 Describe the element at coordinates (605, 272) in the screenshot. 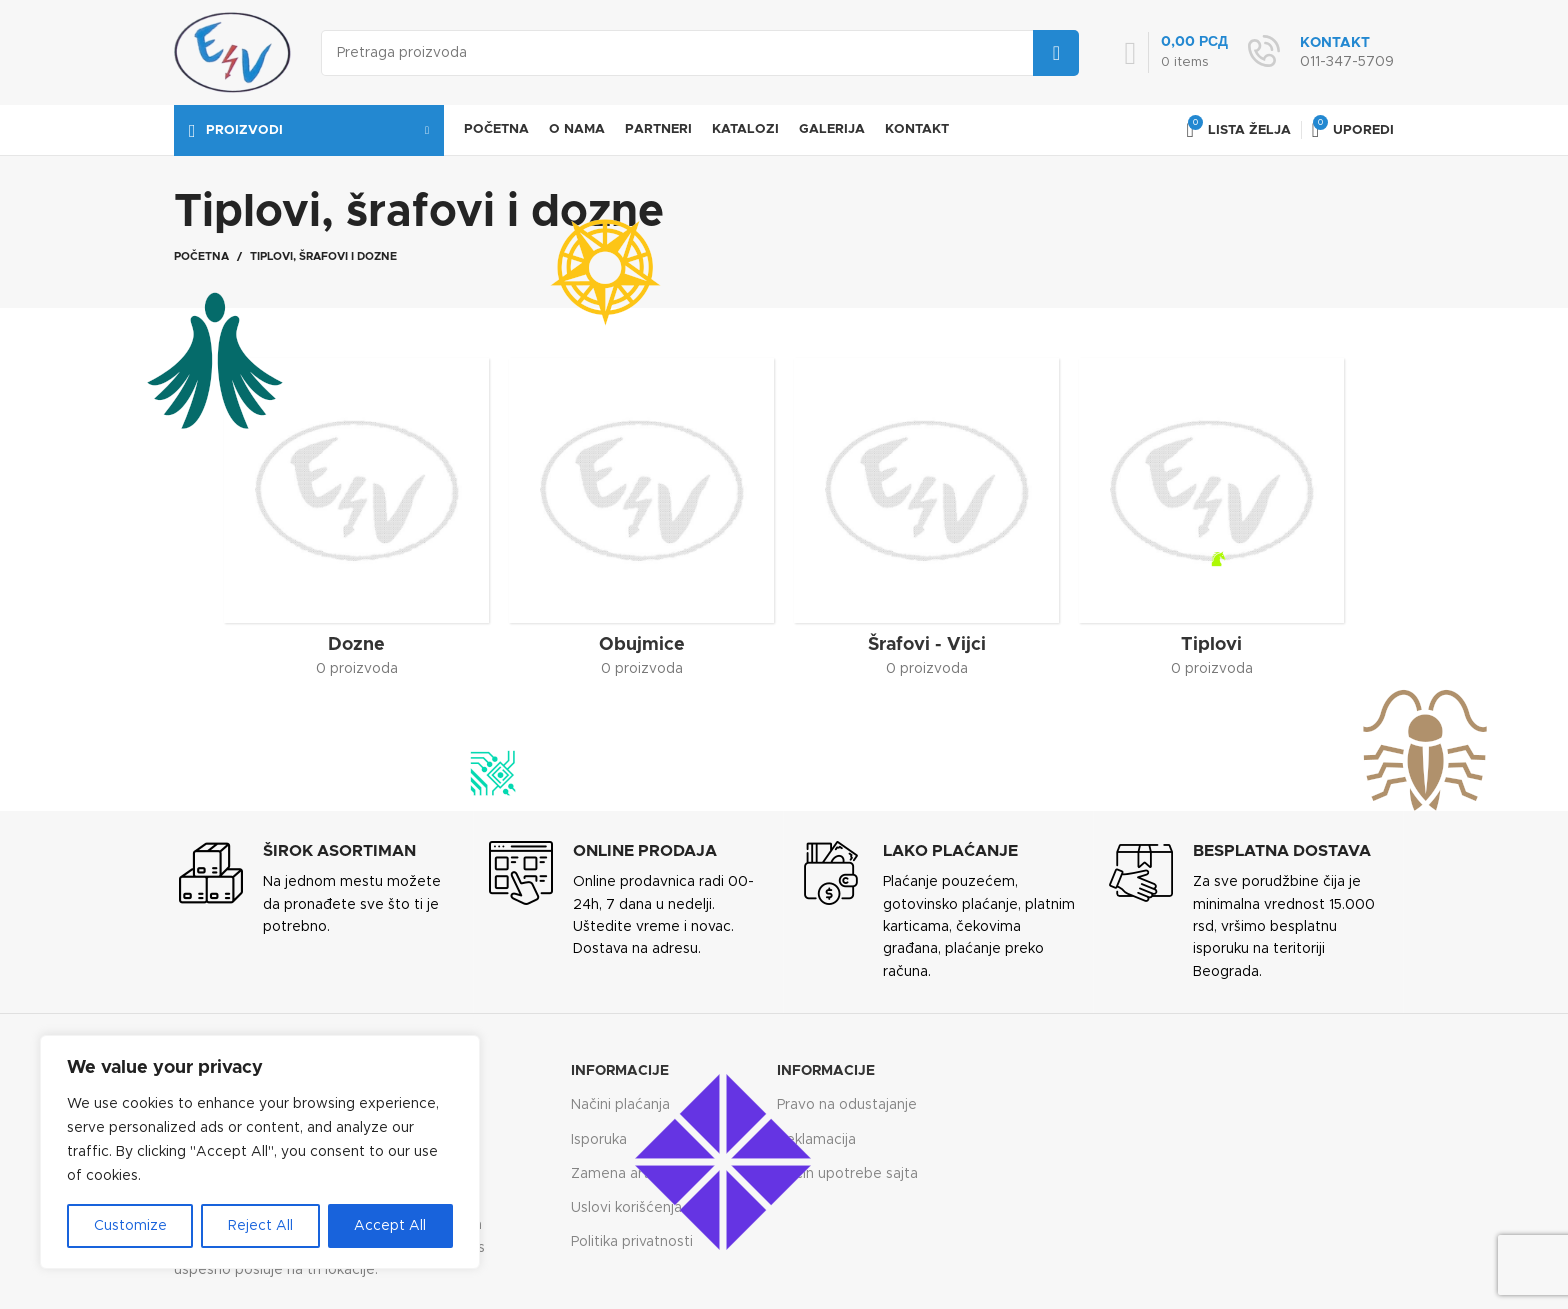

I see `indicates occult or mystical game element` at that location.